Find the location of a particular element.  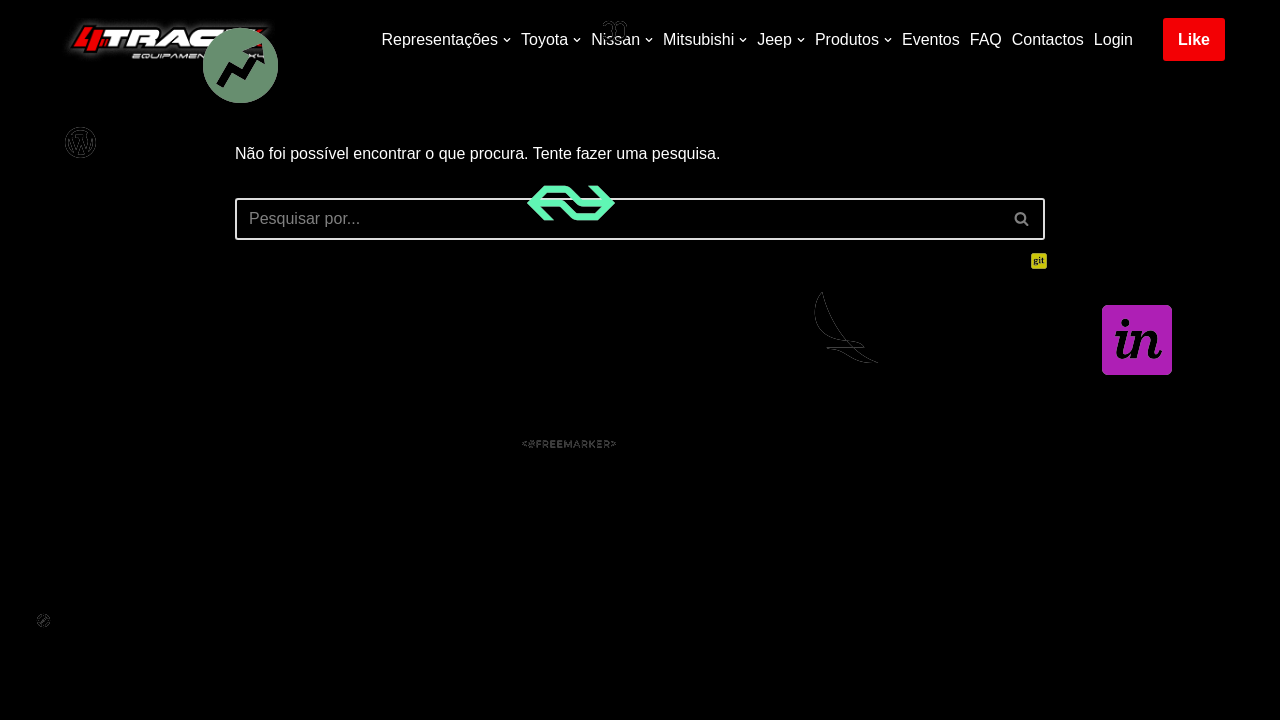

apache freemarker template engine logo is located at coordinates (569, 444).